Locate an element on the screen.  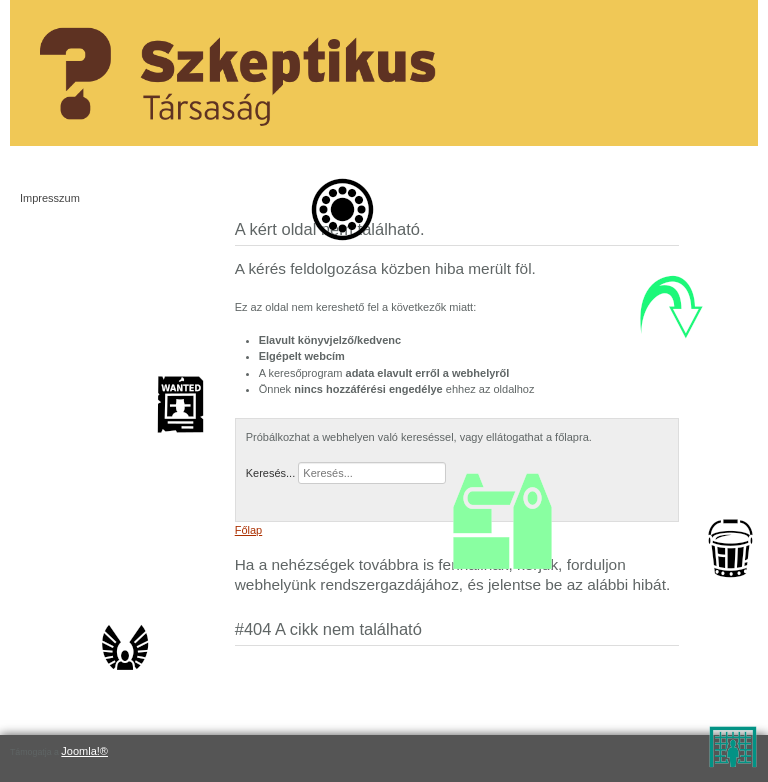
rotary dial or vintage phone interface is located at coordinates (342, 209).